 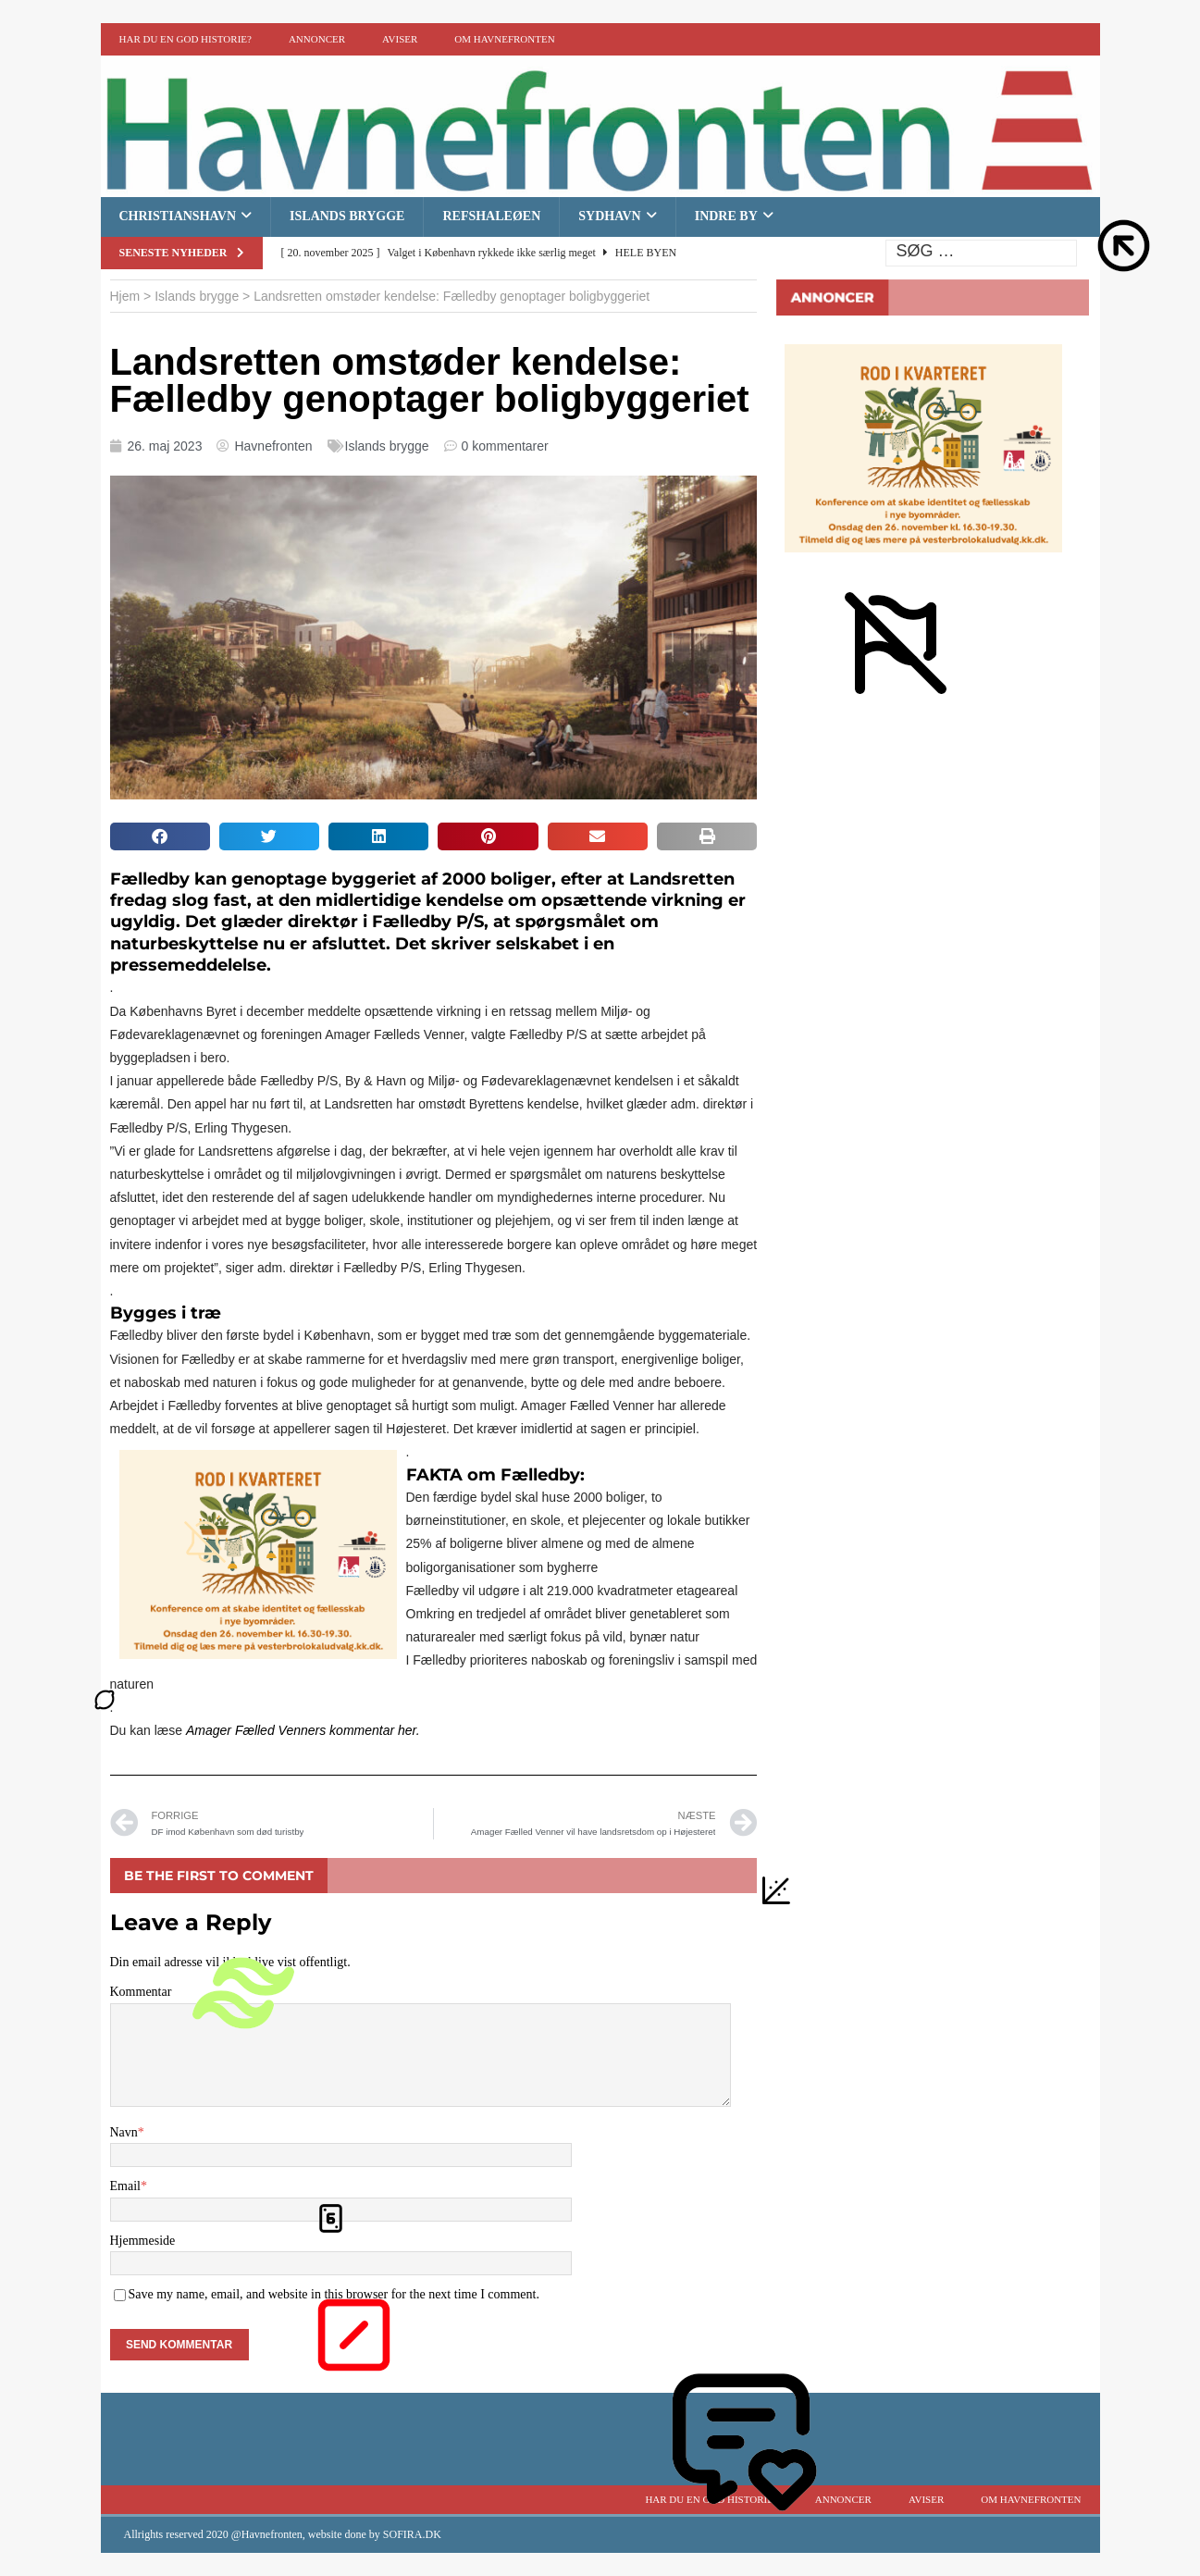 I want to click on navigate back to previous screen, so click(x=1123, y=245).